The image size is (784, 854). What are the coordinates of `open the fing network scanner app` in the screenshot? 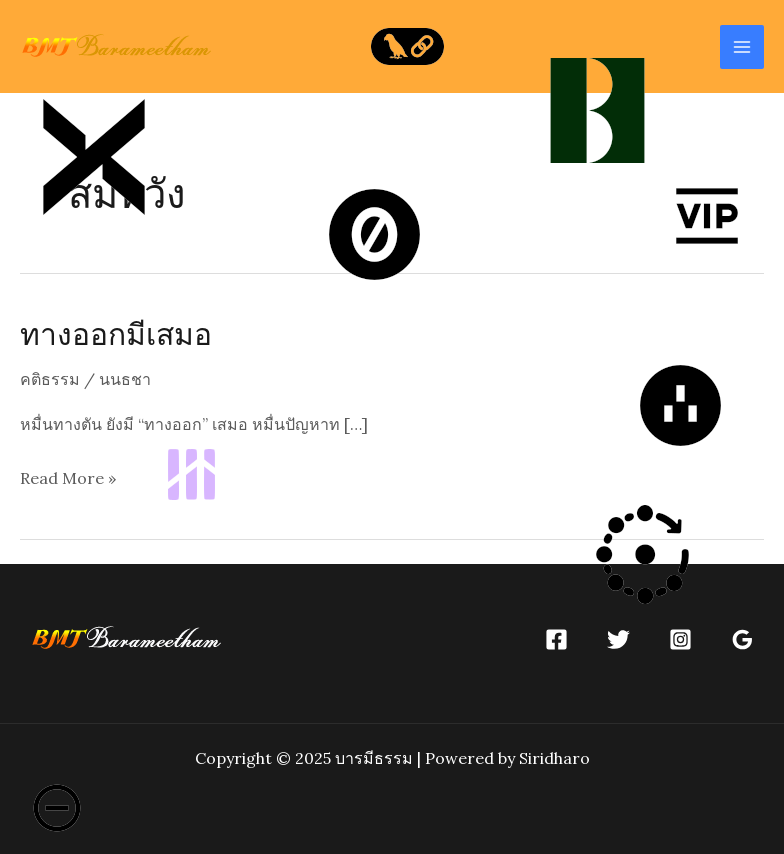 It's located at (642, 554).